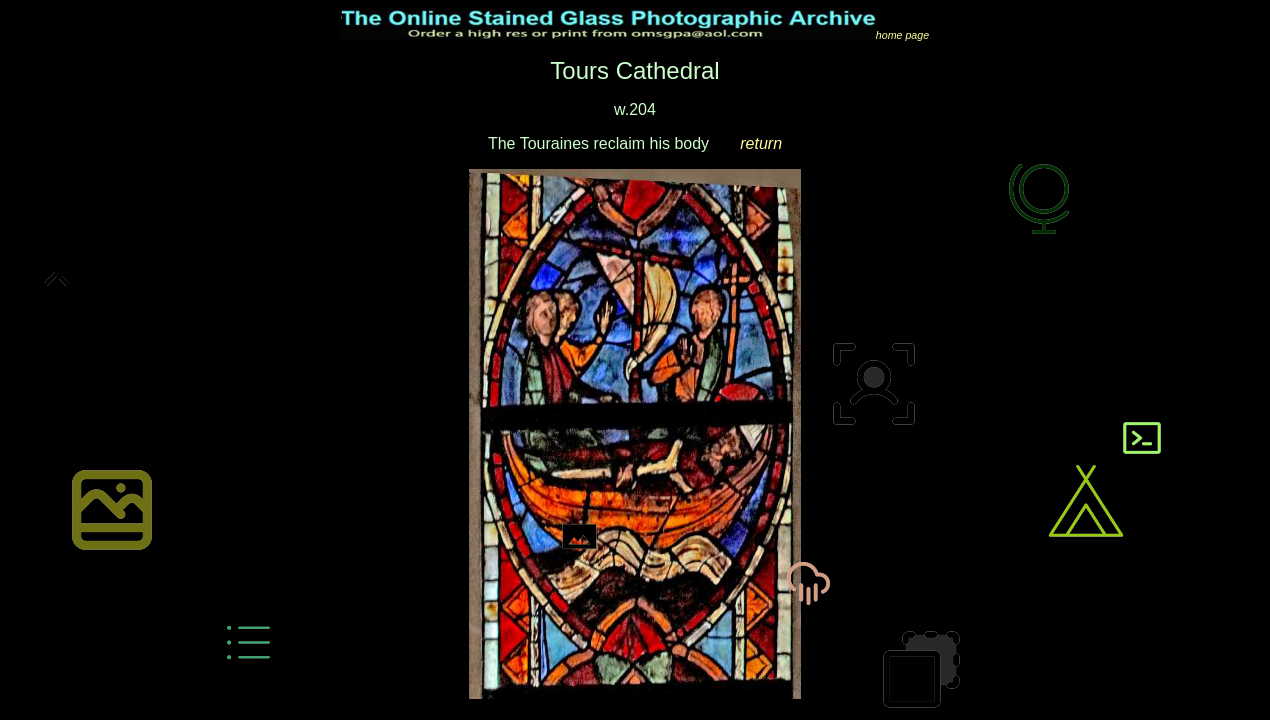 This screenshot has width=1270, height=720. Describe the element at coordinates (248, 642) in the screenshot. I see `view items in list format` at that location.